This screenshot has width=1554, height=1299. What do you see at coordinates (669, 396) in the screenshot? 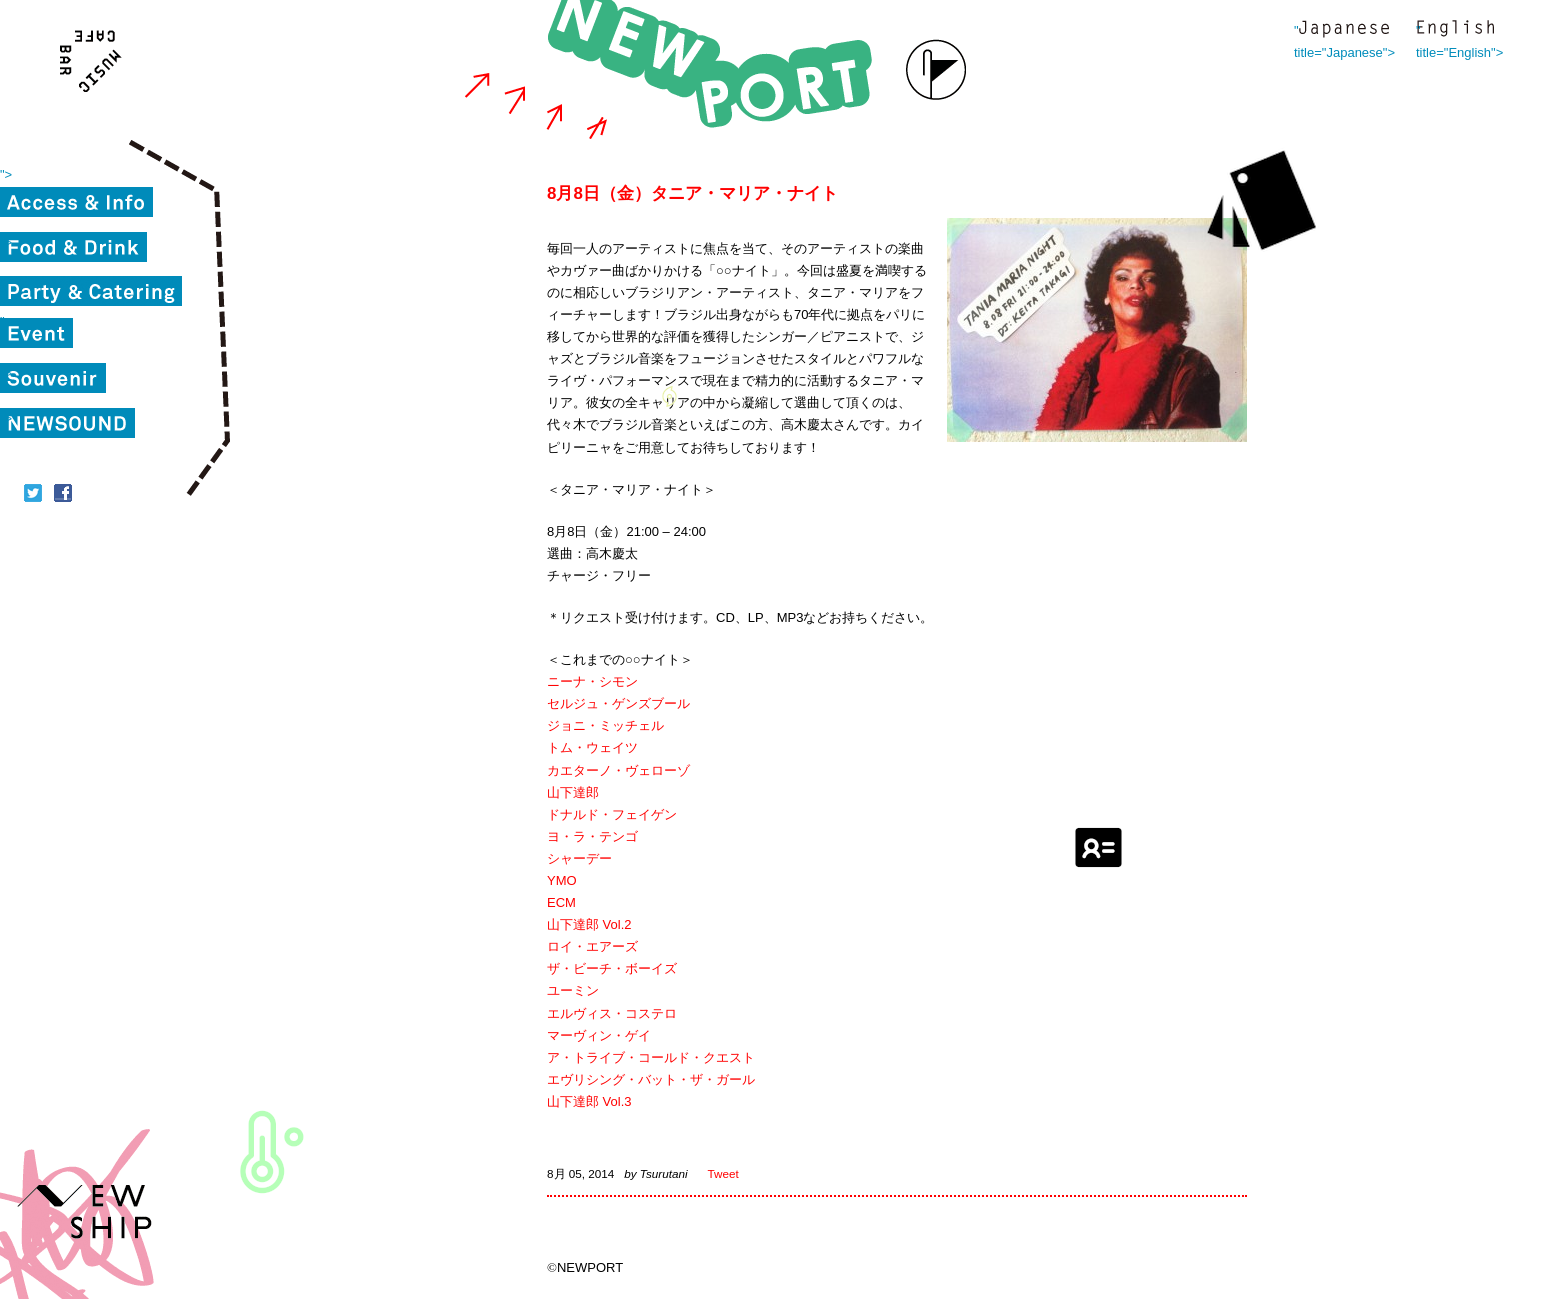
I see `indicates hurricane or tropical storm warning` at bounding box center [669, 396].